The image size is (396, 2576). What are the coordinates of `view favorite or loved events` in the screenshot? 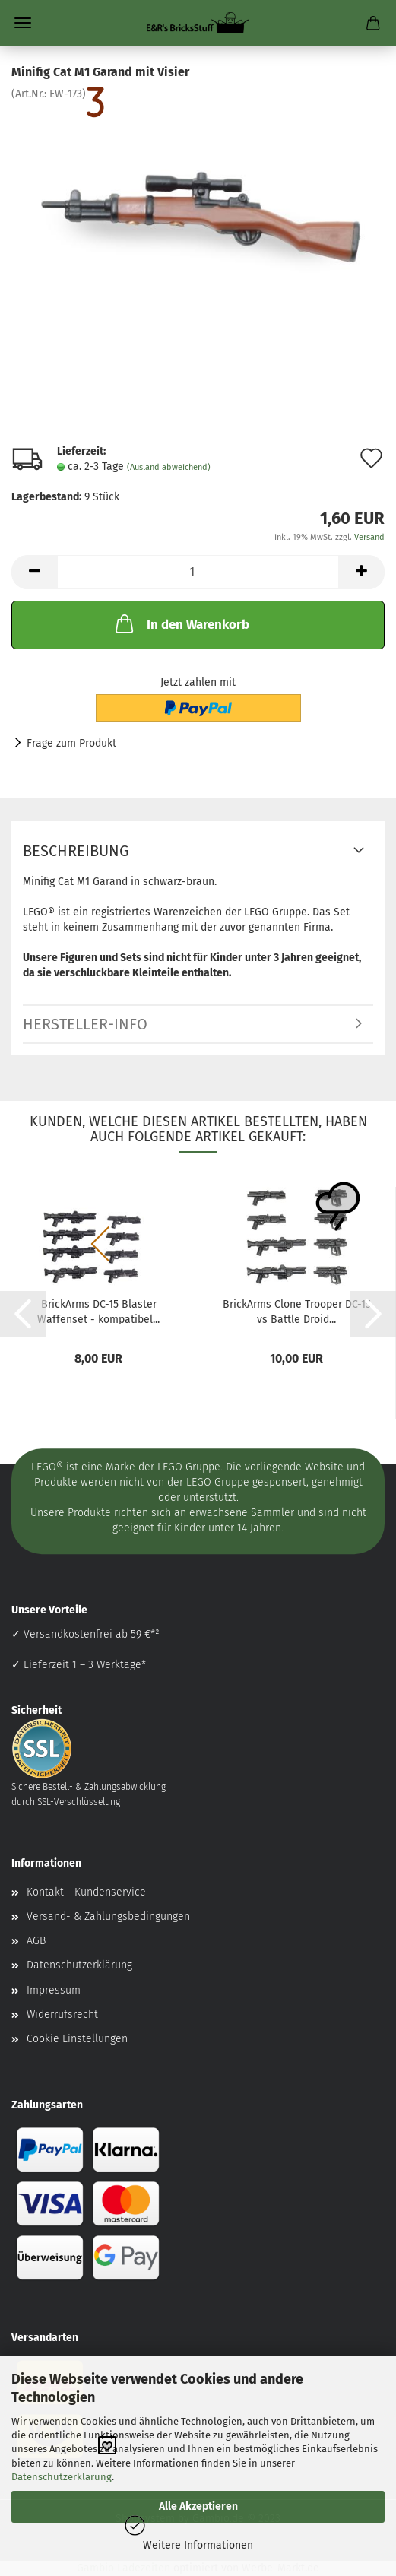 It's located at (107, 2445).